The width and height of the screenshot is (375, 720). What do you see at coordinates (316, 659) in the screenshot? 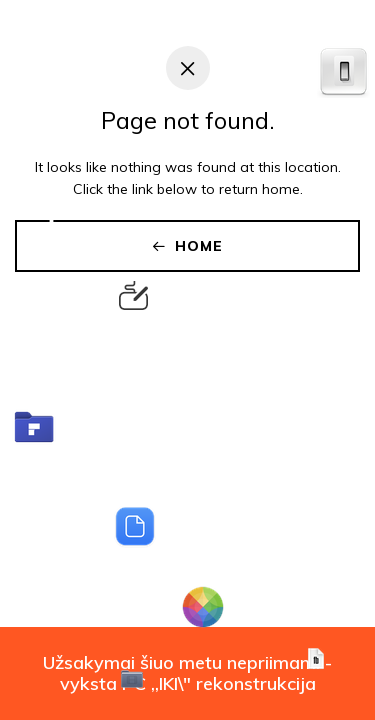
I see `a fictionbook (.fb2) ebook file` at bounding box center [316, 659].